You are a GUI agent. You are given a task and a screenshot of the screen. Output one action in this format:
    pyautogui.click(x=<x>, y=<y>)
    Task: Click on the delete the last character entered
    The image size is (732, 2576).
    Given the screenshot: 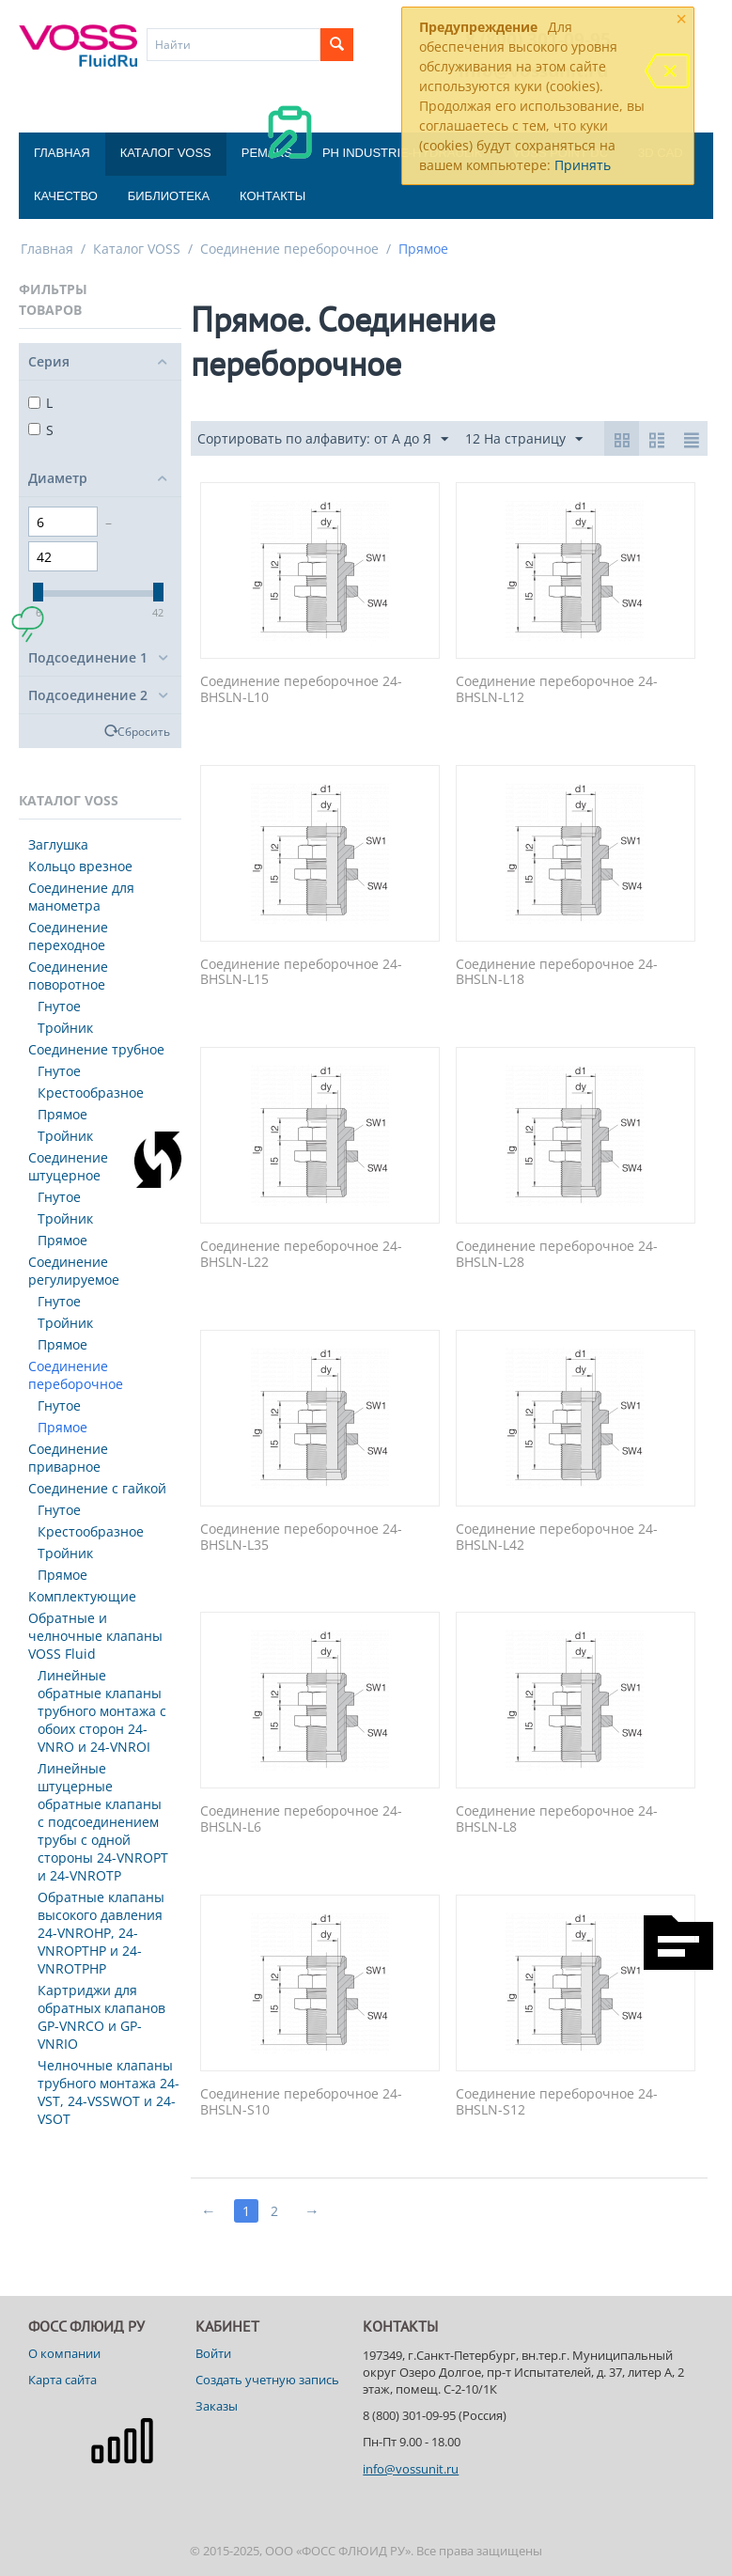 What is the action you would take?
    pyautogui.click(x=668, y=70)
    